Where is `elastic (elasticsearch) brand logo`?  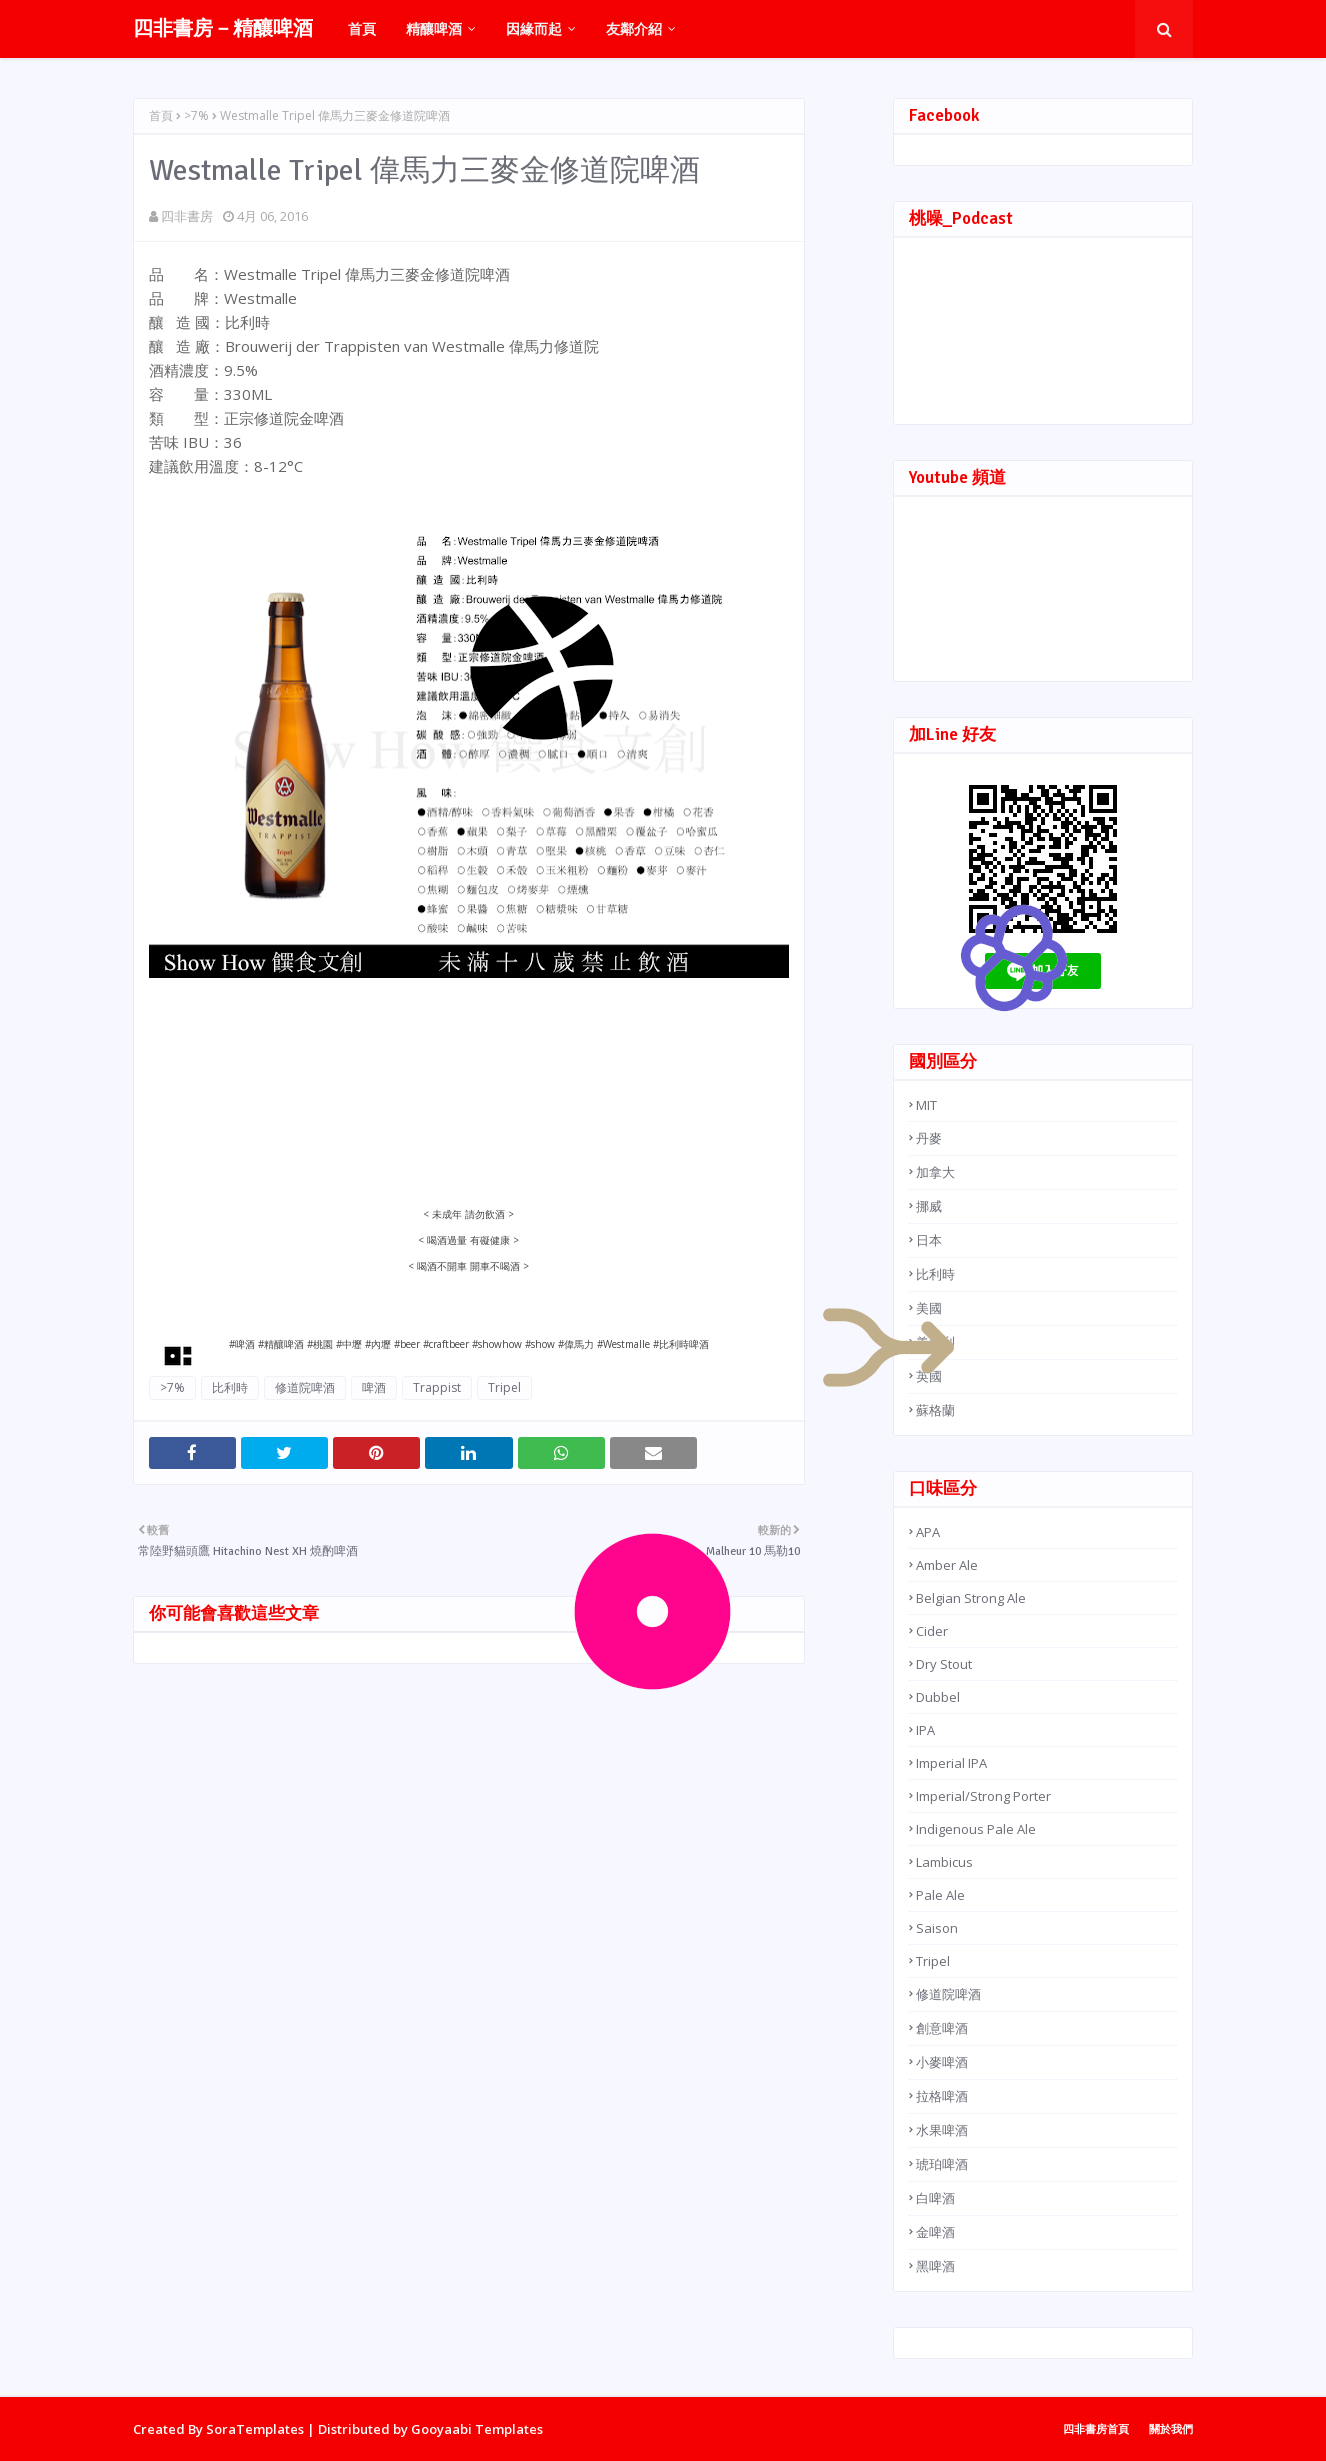
elastic (elasticsearch) brand logo is located at coordinates (1014, 958).